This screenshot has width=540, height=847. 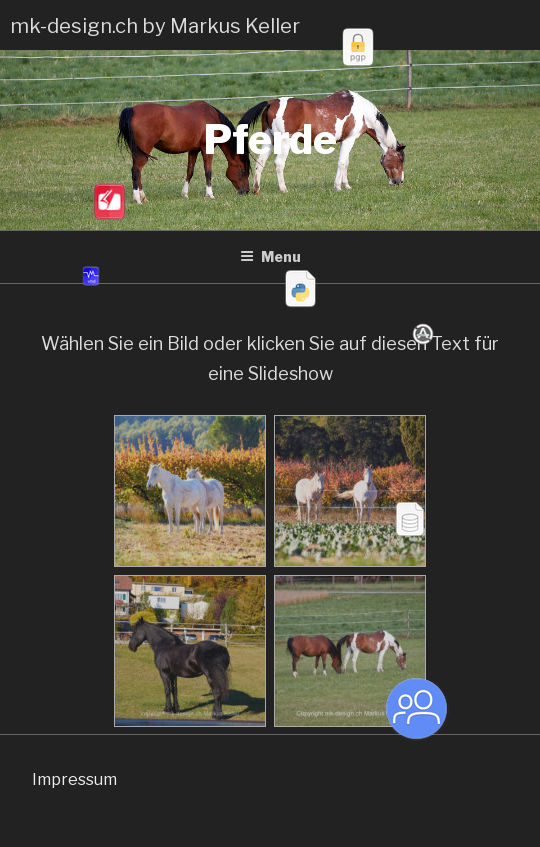 What do you see at coordinates (91, 276) in the screenshot?
I see `open a VirtualBox virtual hard disk file` at bounding box center [91, 276].